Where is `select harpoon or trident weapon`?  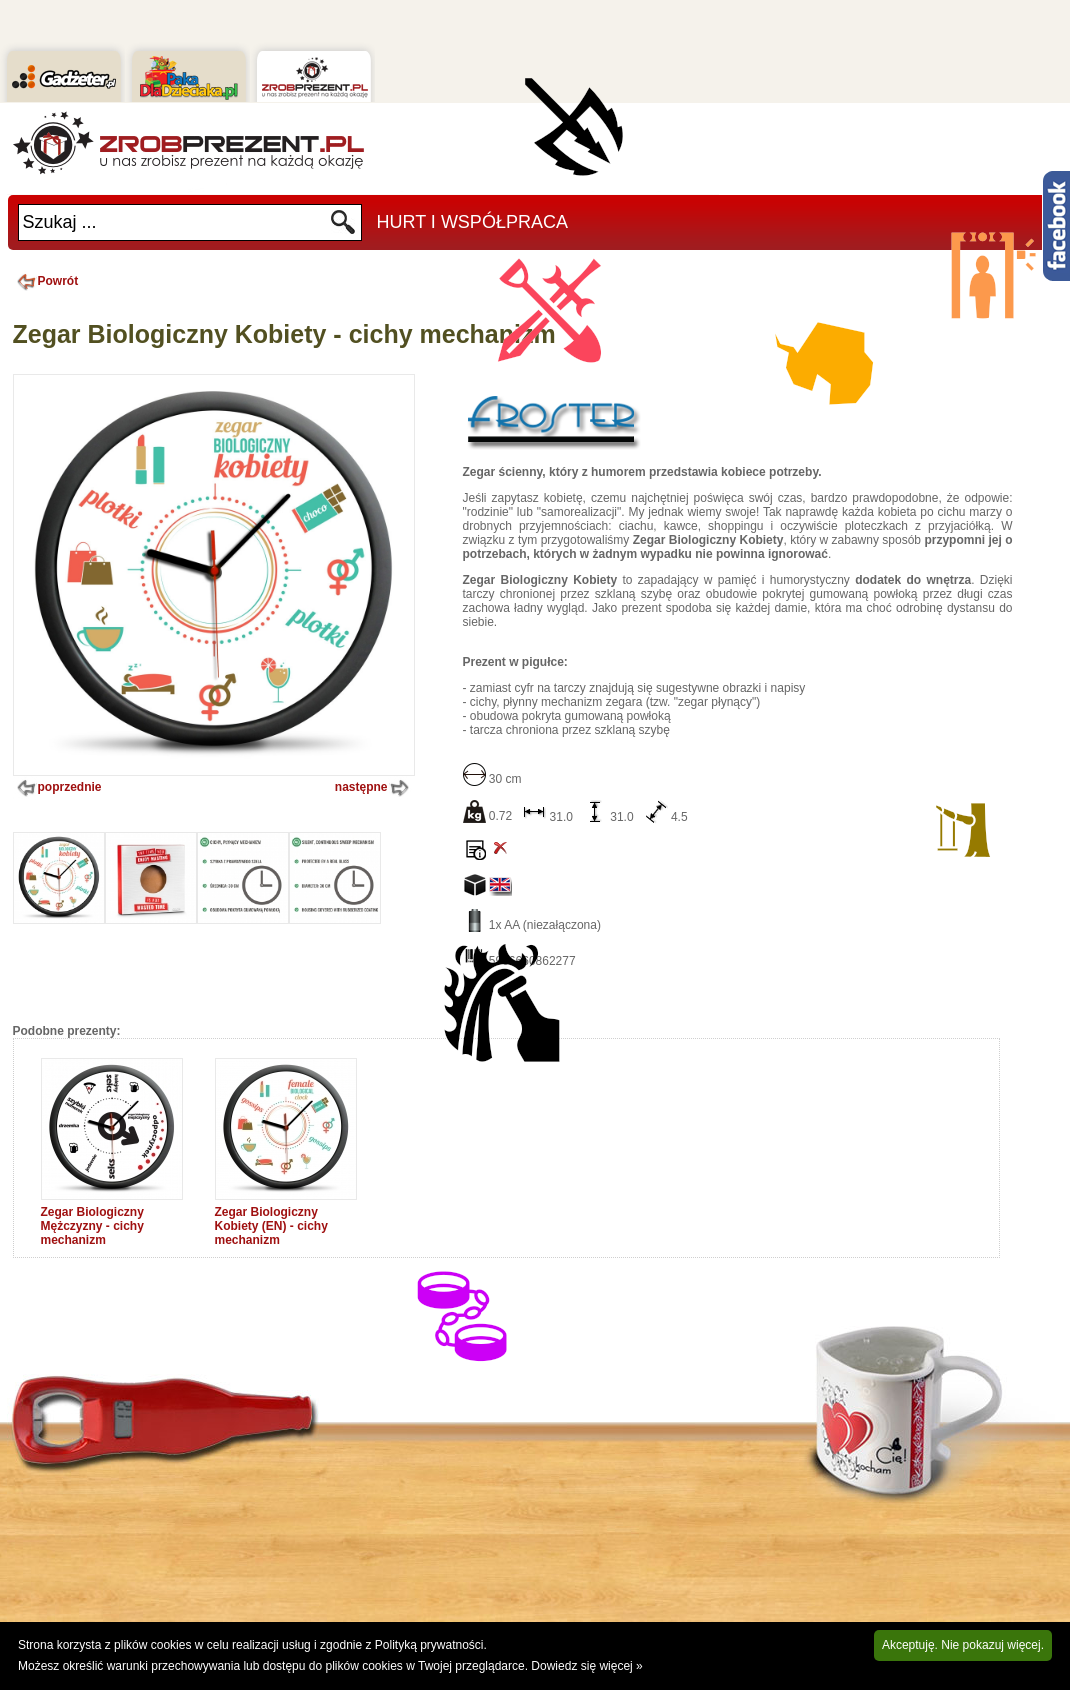 select harpoon or trident weapon is located at coordinates (574, 126).